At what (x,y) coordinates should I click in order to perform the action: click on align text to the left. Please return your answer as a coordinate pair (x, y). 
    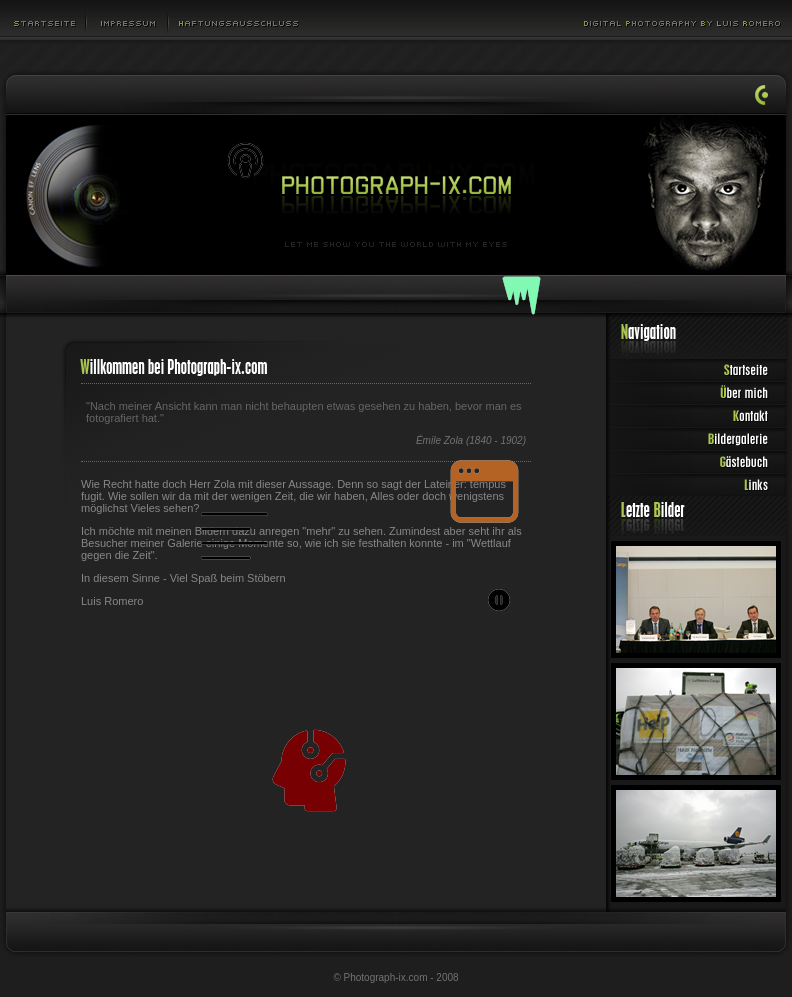
    Looking at the image, I should click on (234, 537).